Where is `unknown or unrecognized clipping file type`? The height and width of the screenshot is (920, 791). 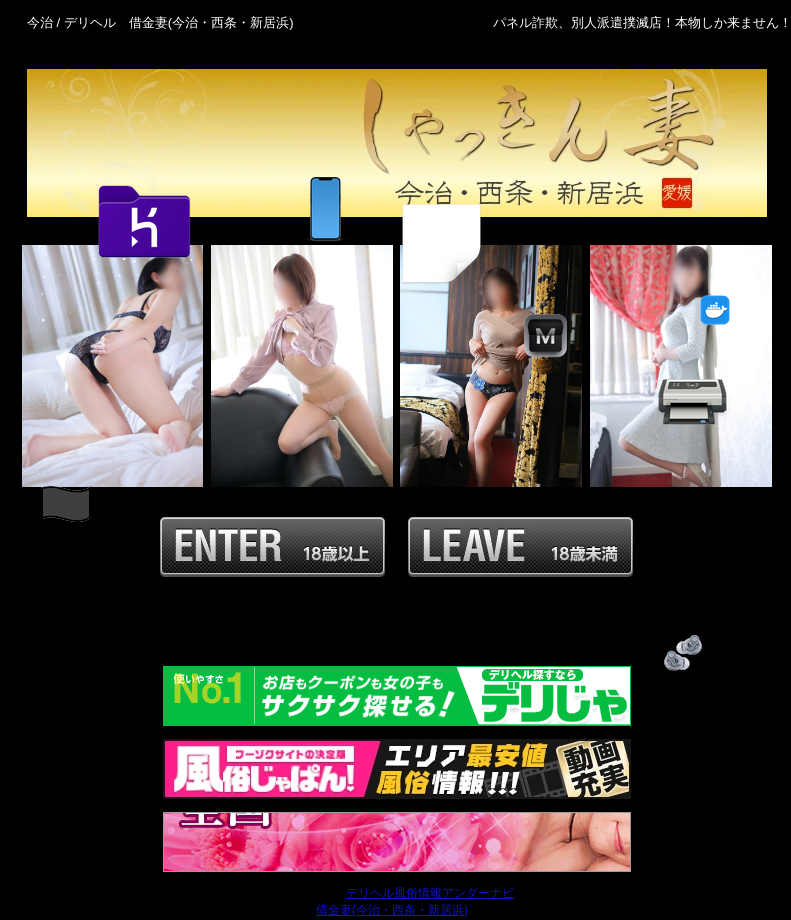 unknown or unrecognized clipping file type is located at coordinates (441, 245).